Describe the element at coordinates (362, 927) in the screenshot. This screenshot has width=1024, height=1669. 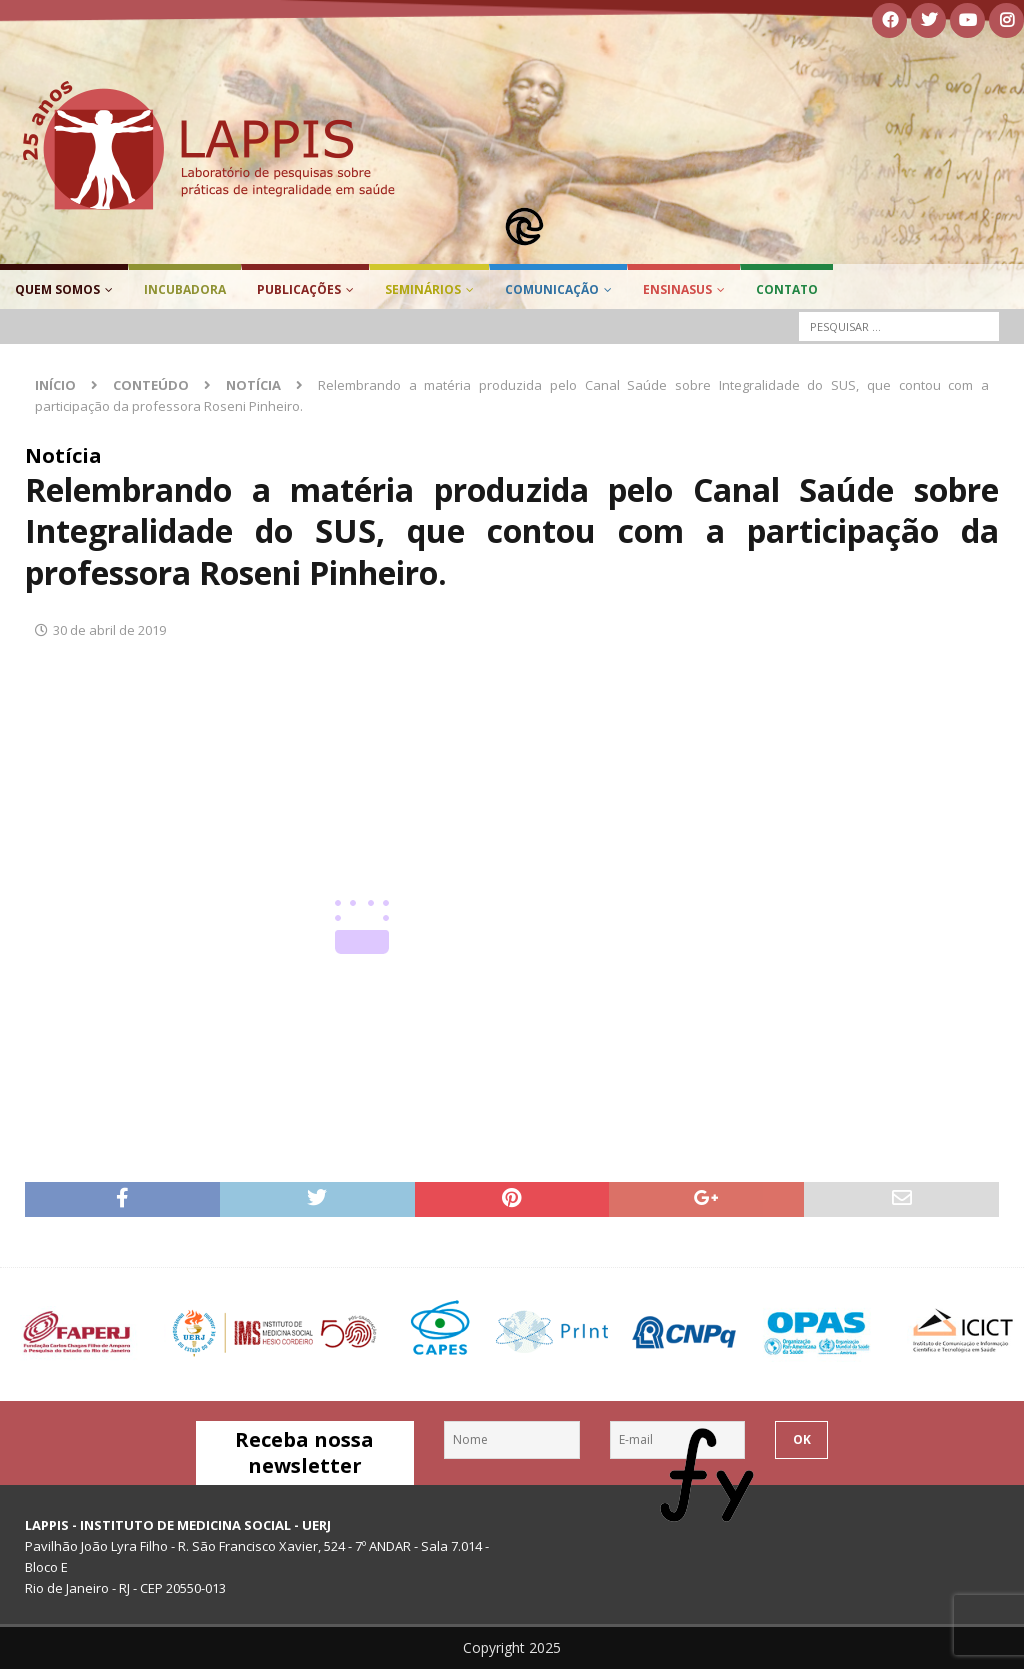
I see `align content to bottom of container` at that location.